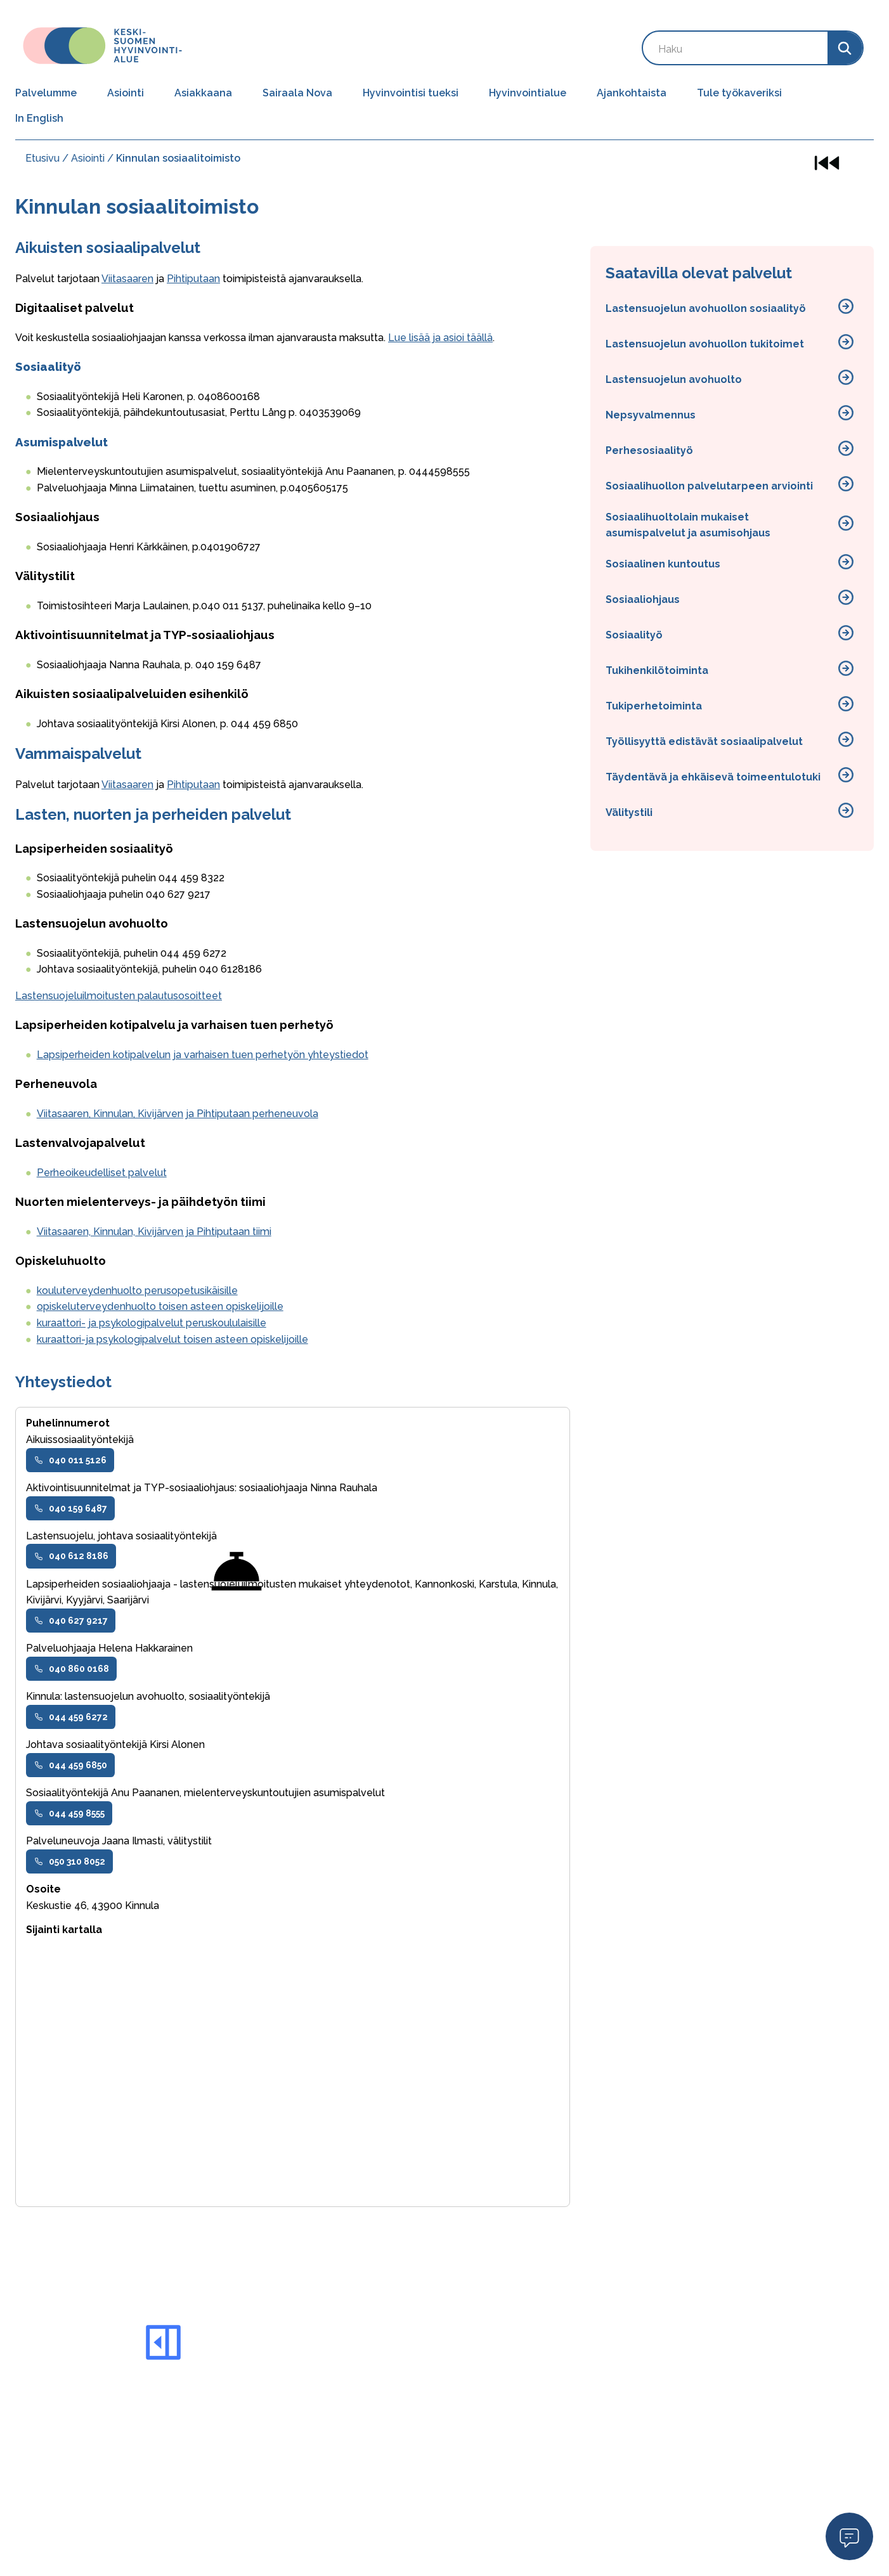  Describe the element at coordinates (827, 163) in the screenshot. I see `skip to the beginning of the track` at that location.